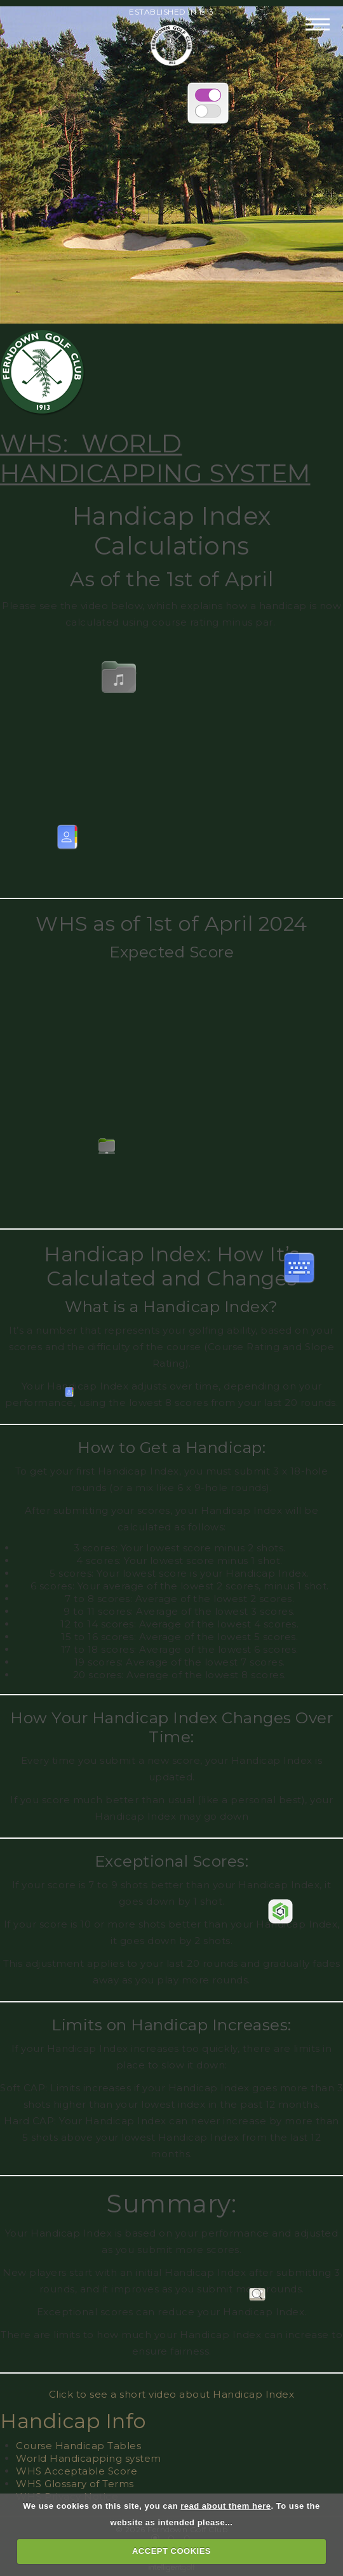 This screenshot has width=343, height=2576. Describe the element at coordinates (280, 1911) in the screenshot. I see `open onshape CAD application` at that location.